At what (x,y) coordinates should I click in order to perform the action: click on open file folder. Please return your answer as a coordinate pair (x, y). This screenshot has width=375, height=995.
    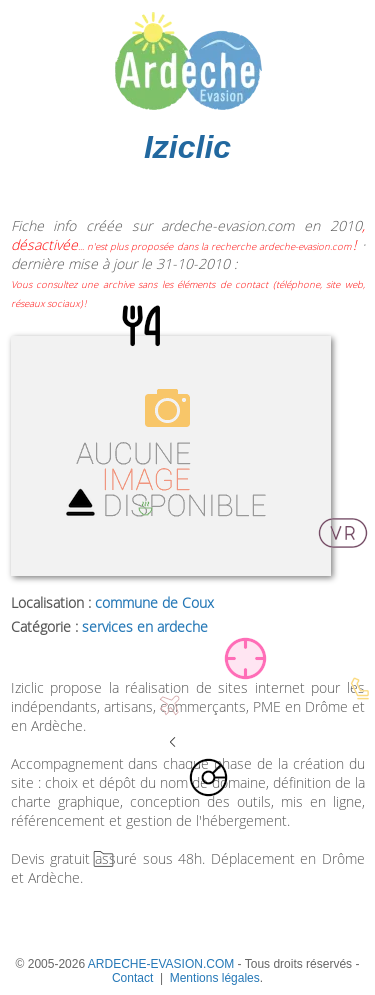
    Looking at the image, I should click on (103, 858).